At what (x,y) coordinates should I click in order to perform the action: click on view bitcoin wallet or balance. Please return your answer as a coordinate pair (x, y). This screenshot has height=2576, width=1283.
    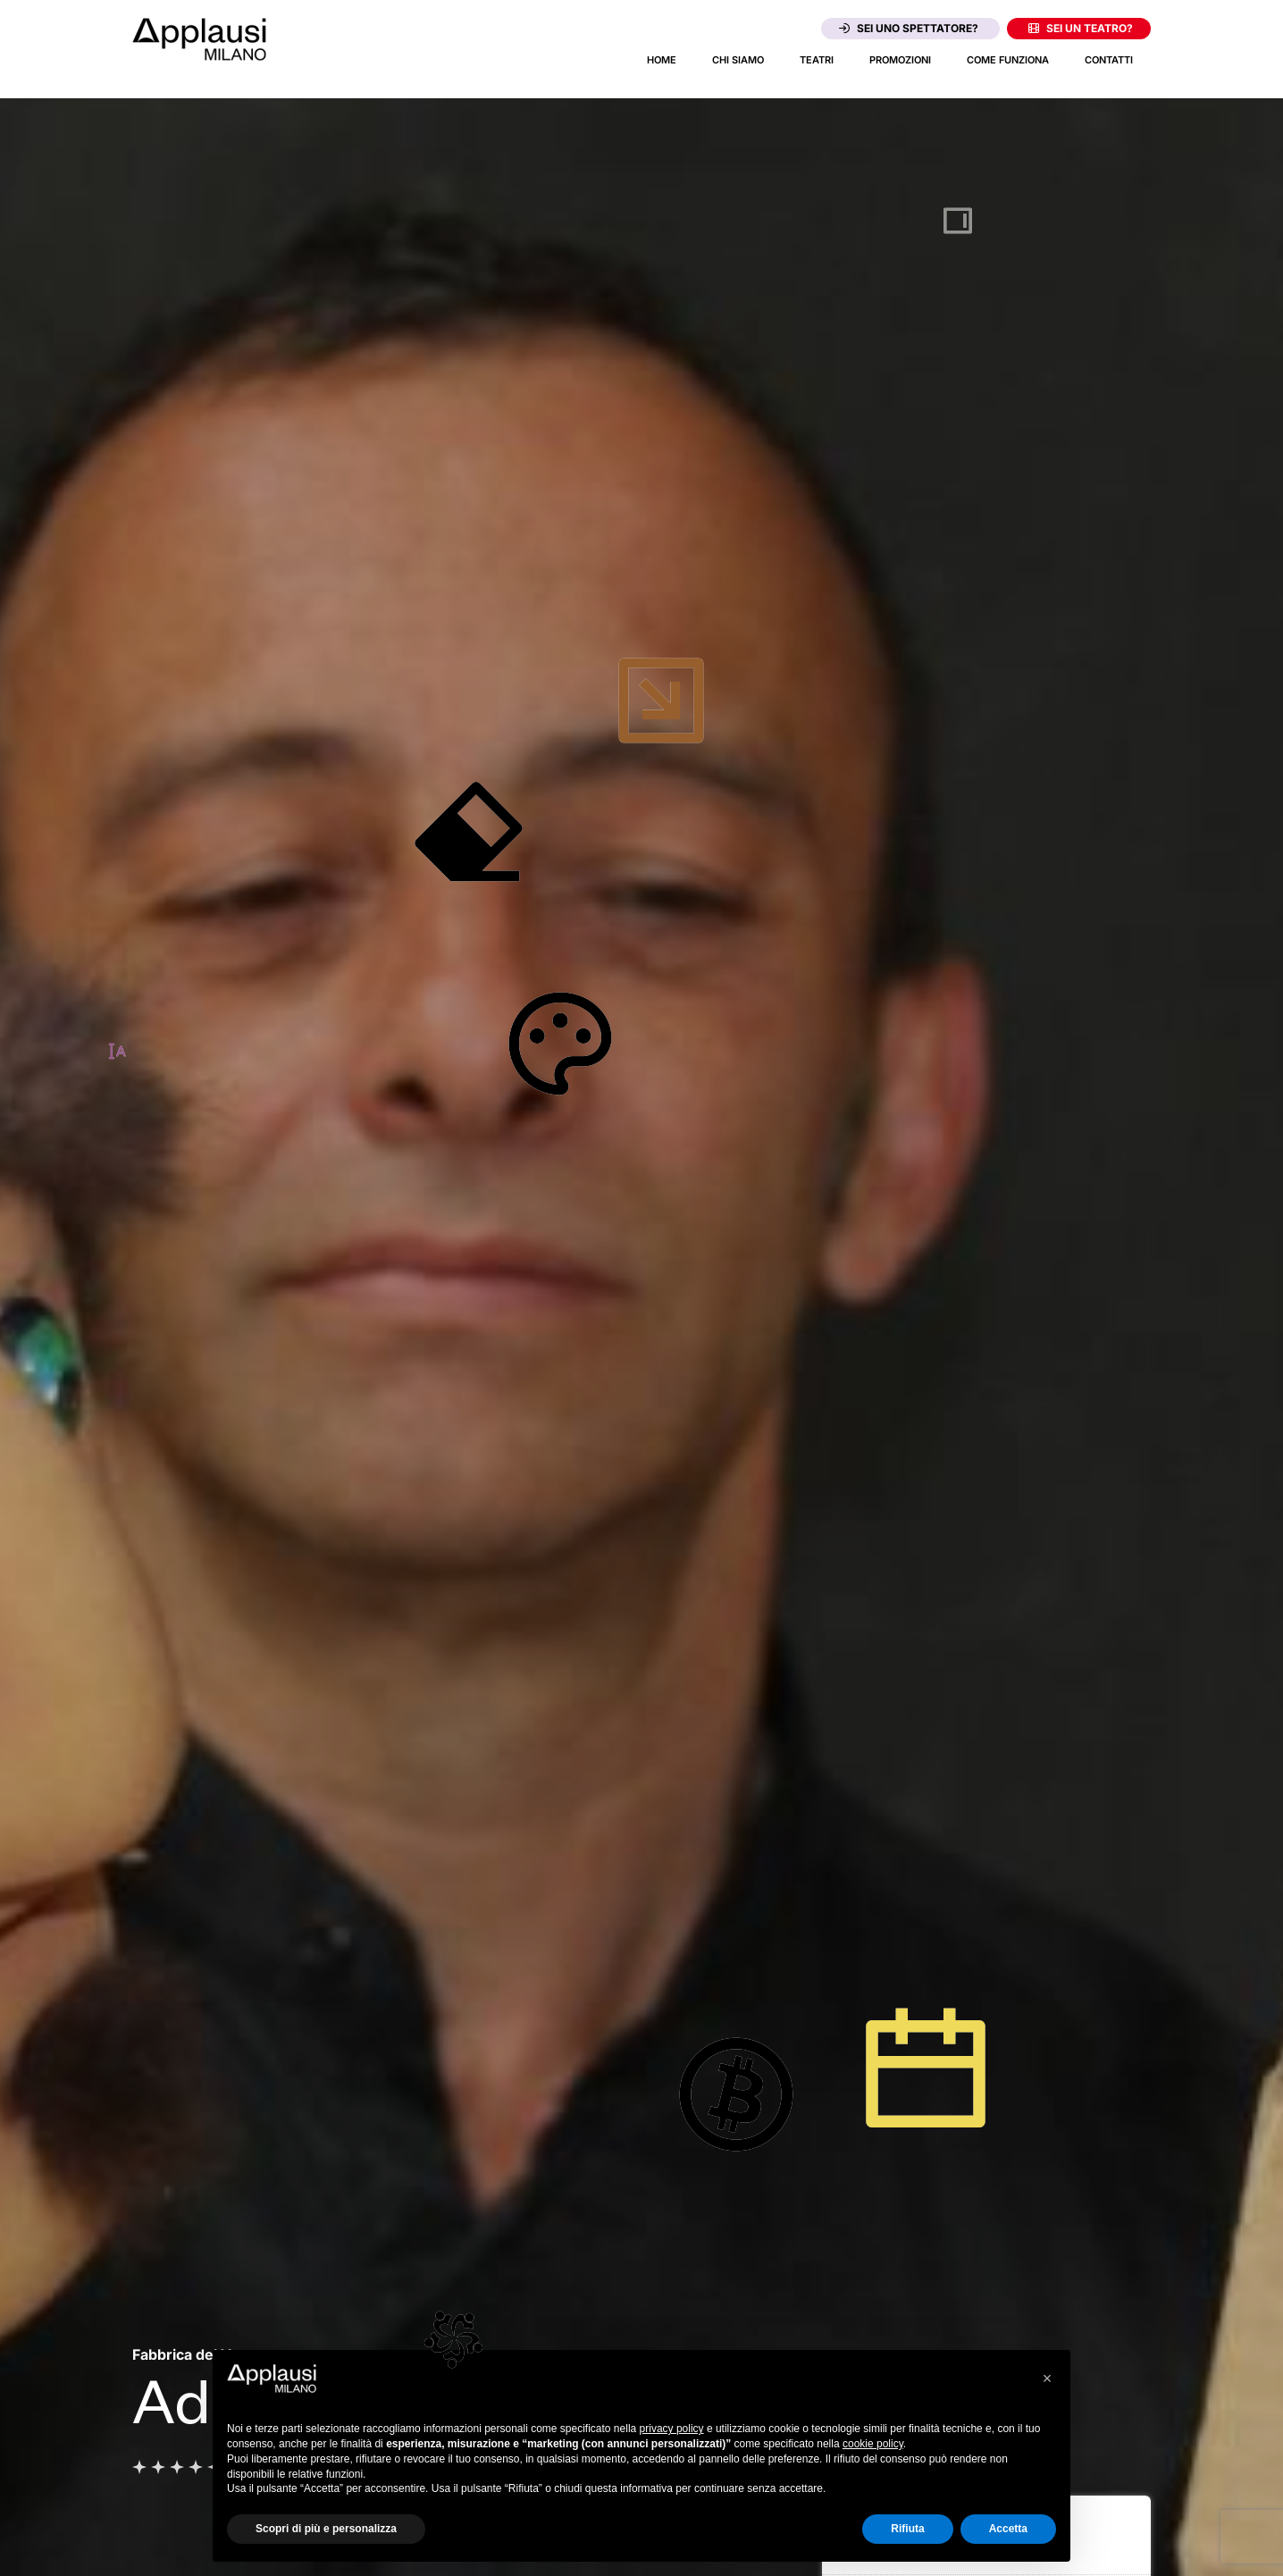
    Looking at the image, I should click on (736, 2094).